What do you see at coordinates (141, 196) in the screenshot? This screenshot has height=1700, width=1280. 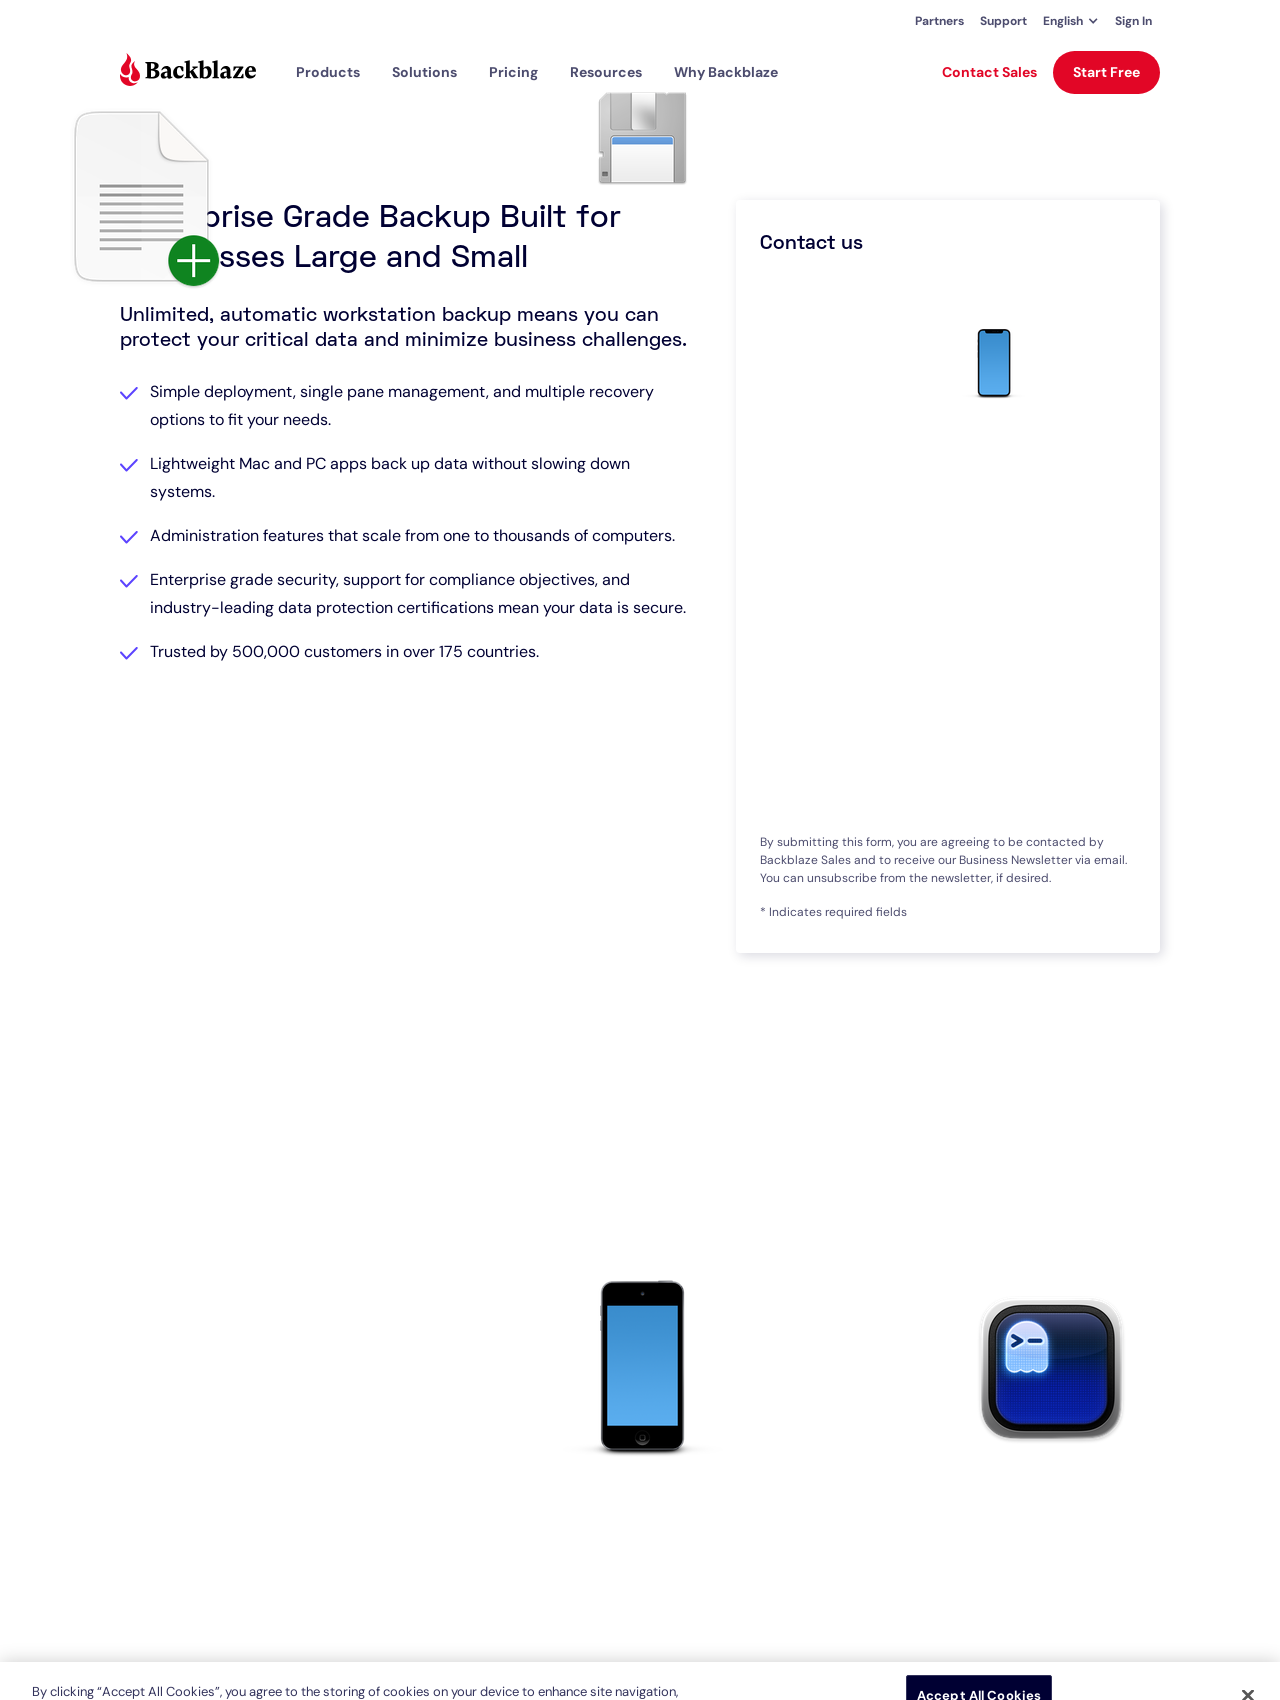 I see `create a new text document` at bounding box center [141, 196].